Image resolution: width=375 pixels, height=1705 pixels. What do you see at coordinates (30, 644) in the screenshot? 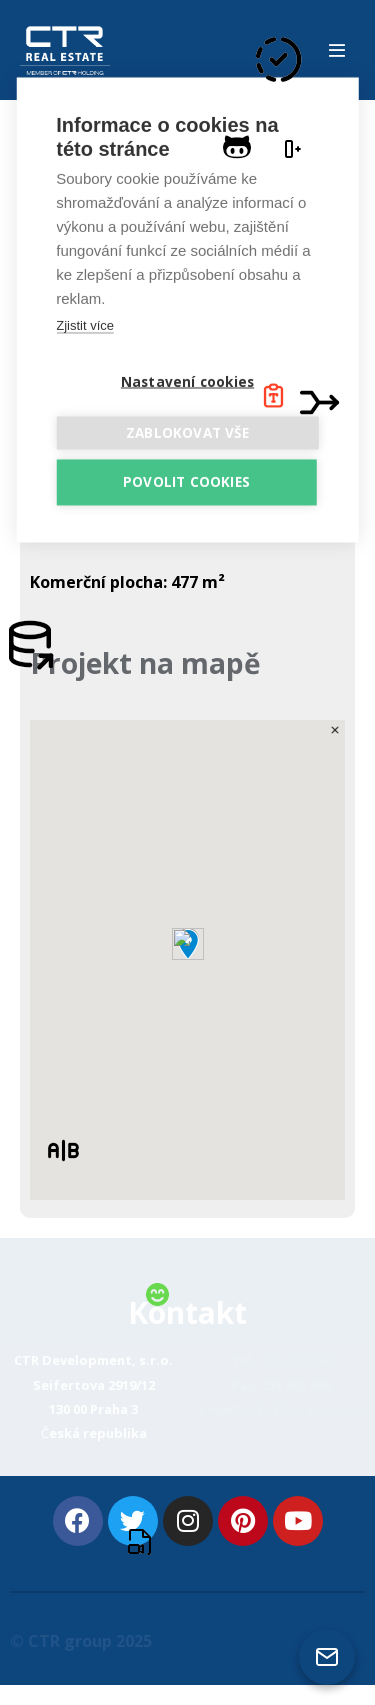
I see `share database with others` at bounding box center [30, 644].